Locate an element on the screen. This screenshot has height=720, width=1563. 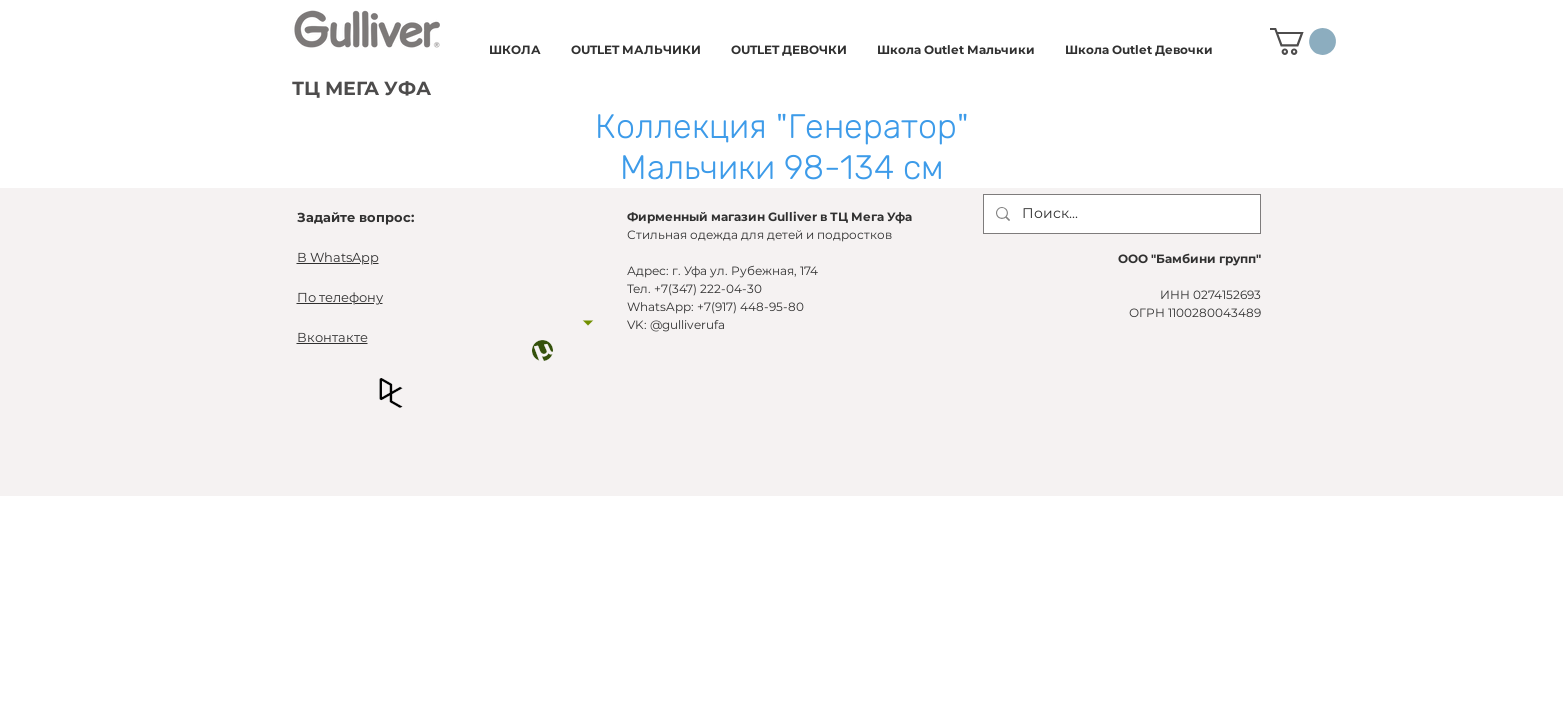
open µTorrent application is located at coordinates (542, 350).